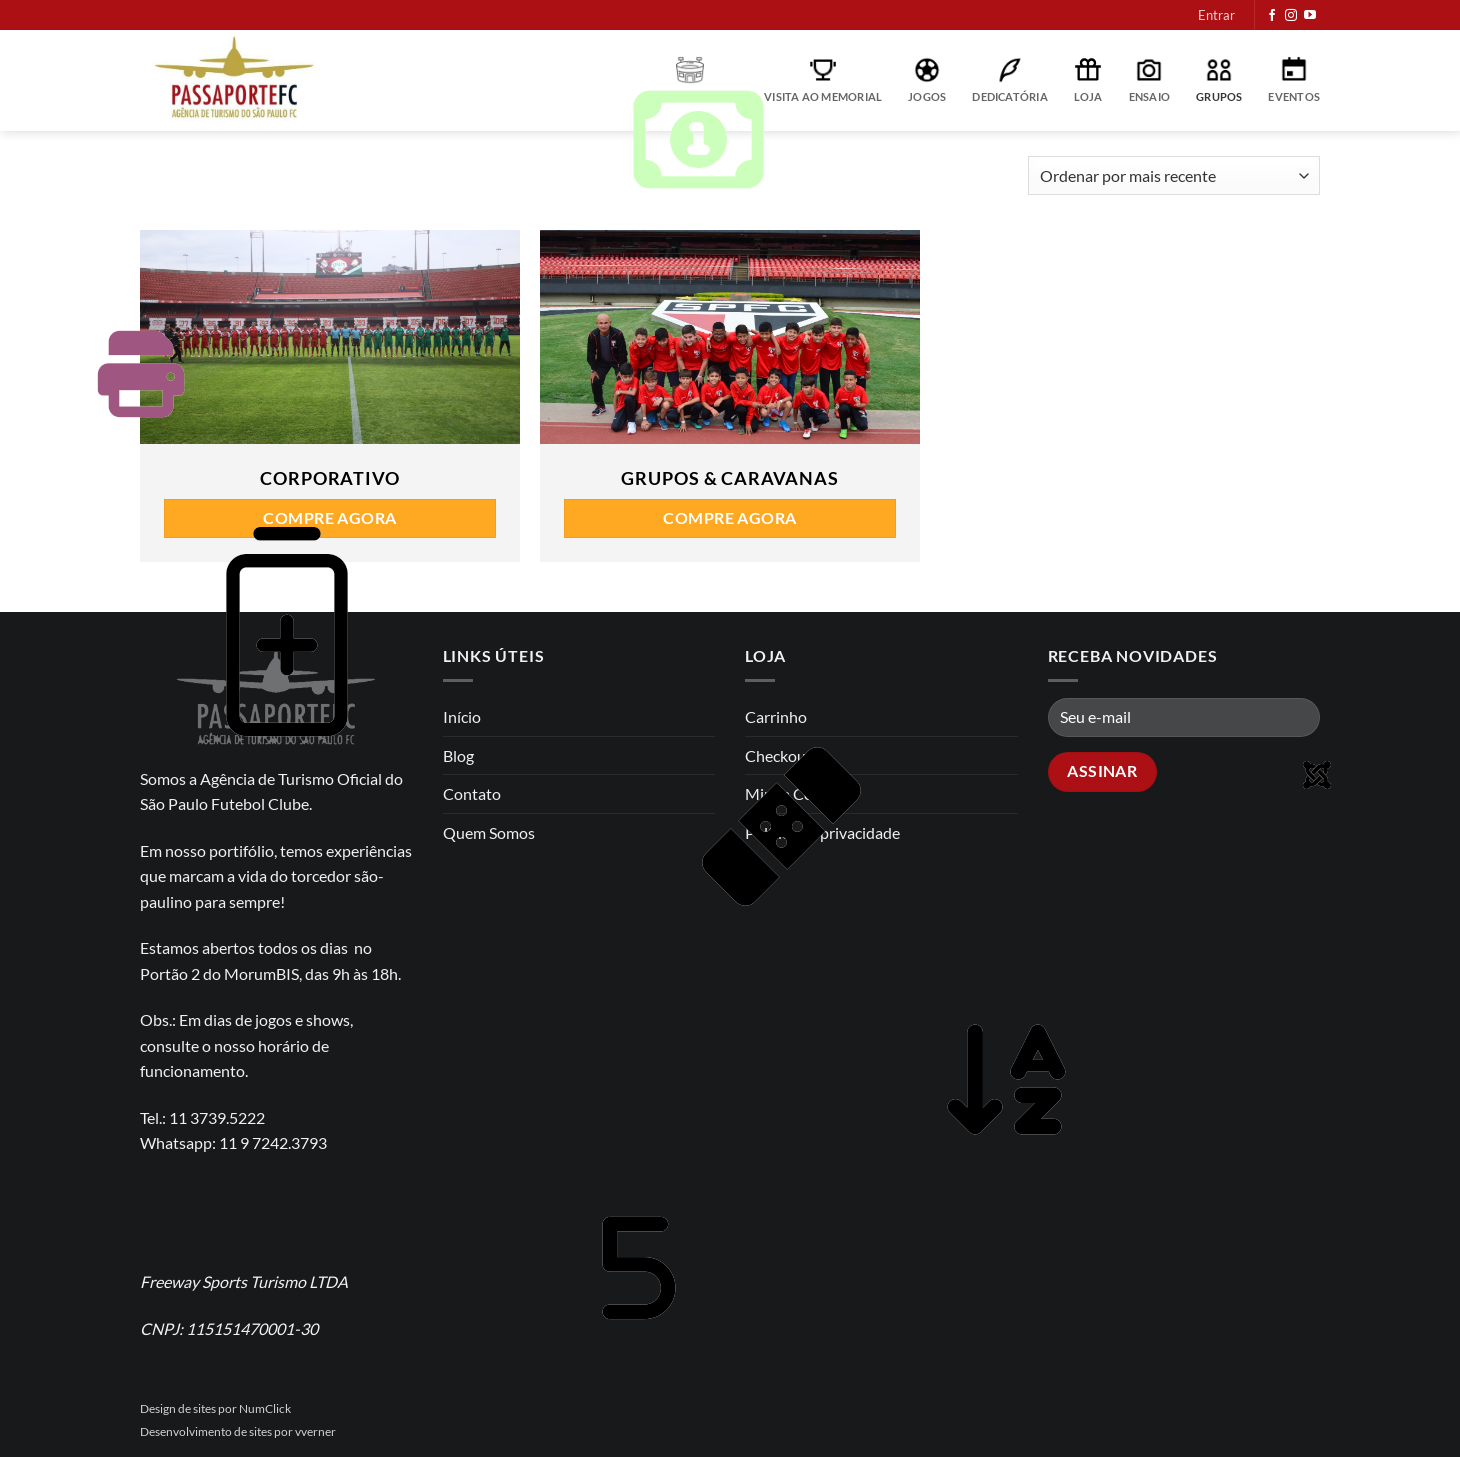 The image size is (1460, 1457). What do you see at coordinates (698, 139) in the screenshot?
I see `view payment or billing information` at bounding box center [698, 139].